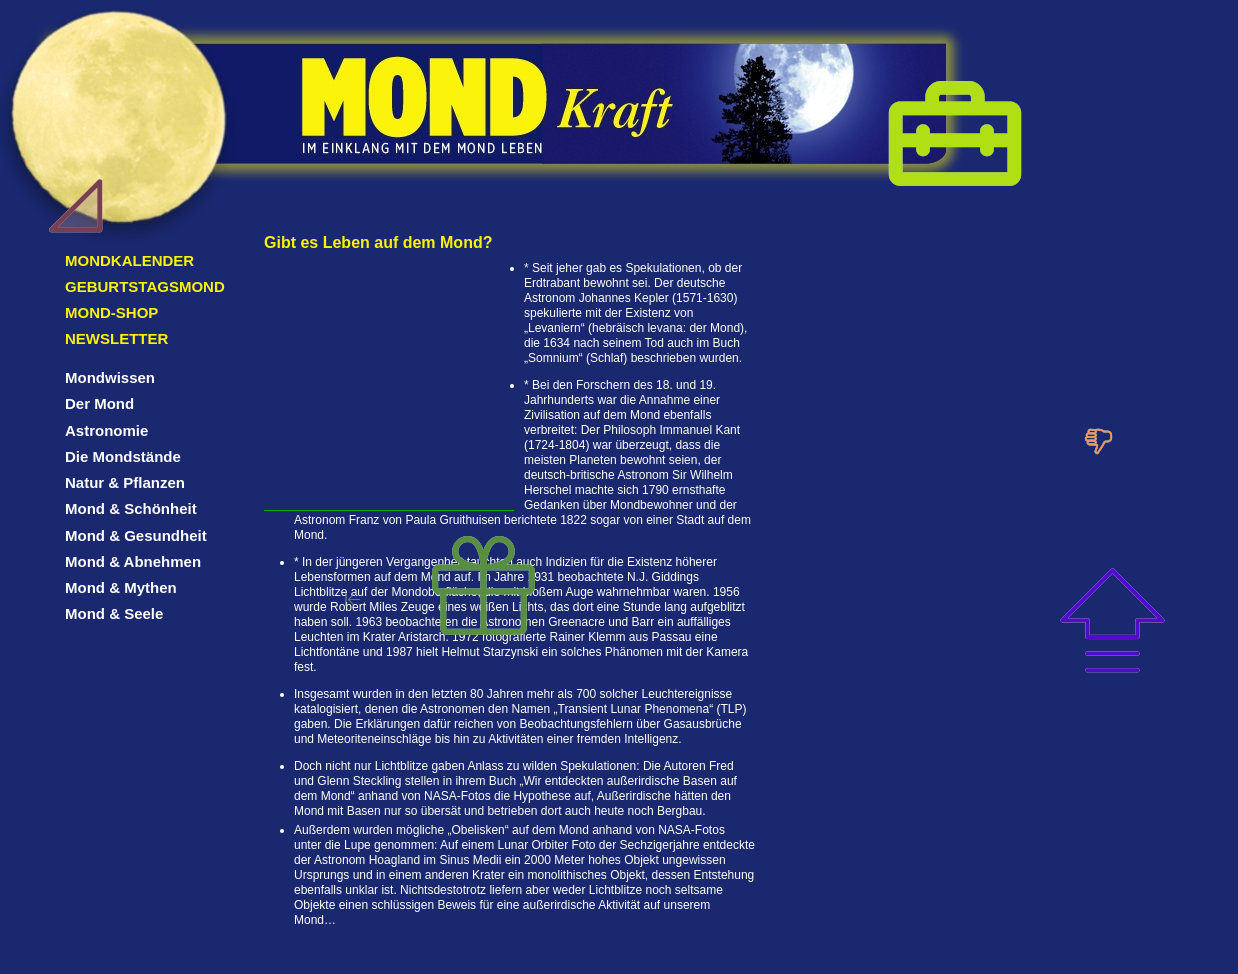  I want to click on access tools and utilities, so click(955, 138).